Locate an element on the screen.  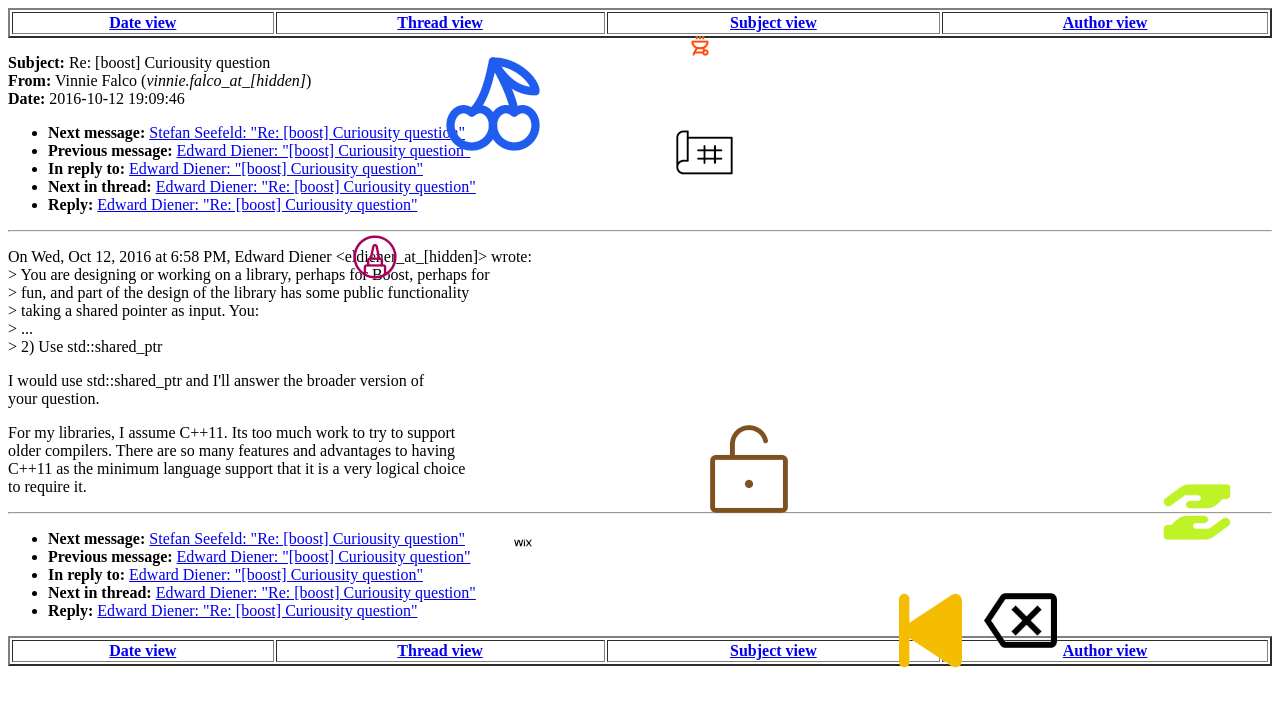
indicates partnership or collaboration features is located at coordinates (1197, 512).